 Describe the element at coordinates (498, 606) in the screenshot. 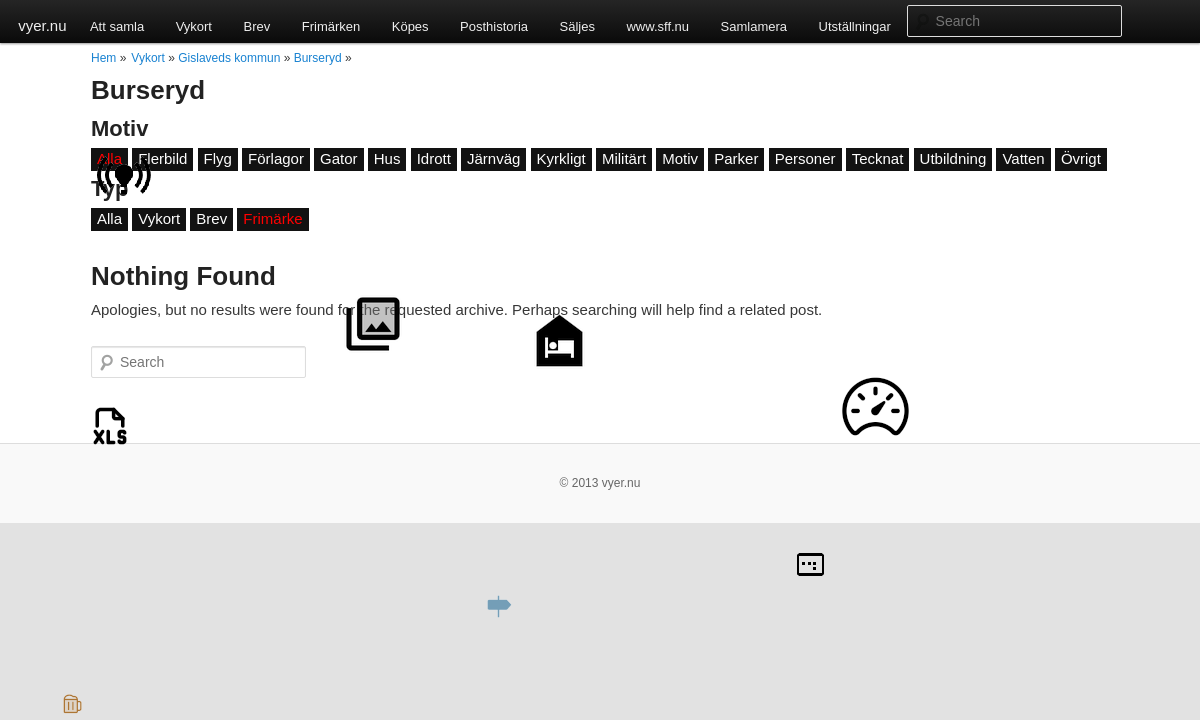

I see `navigate to directions or wayfinding` at that location.